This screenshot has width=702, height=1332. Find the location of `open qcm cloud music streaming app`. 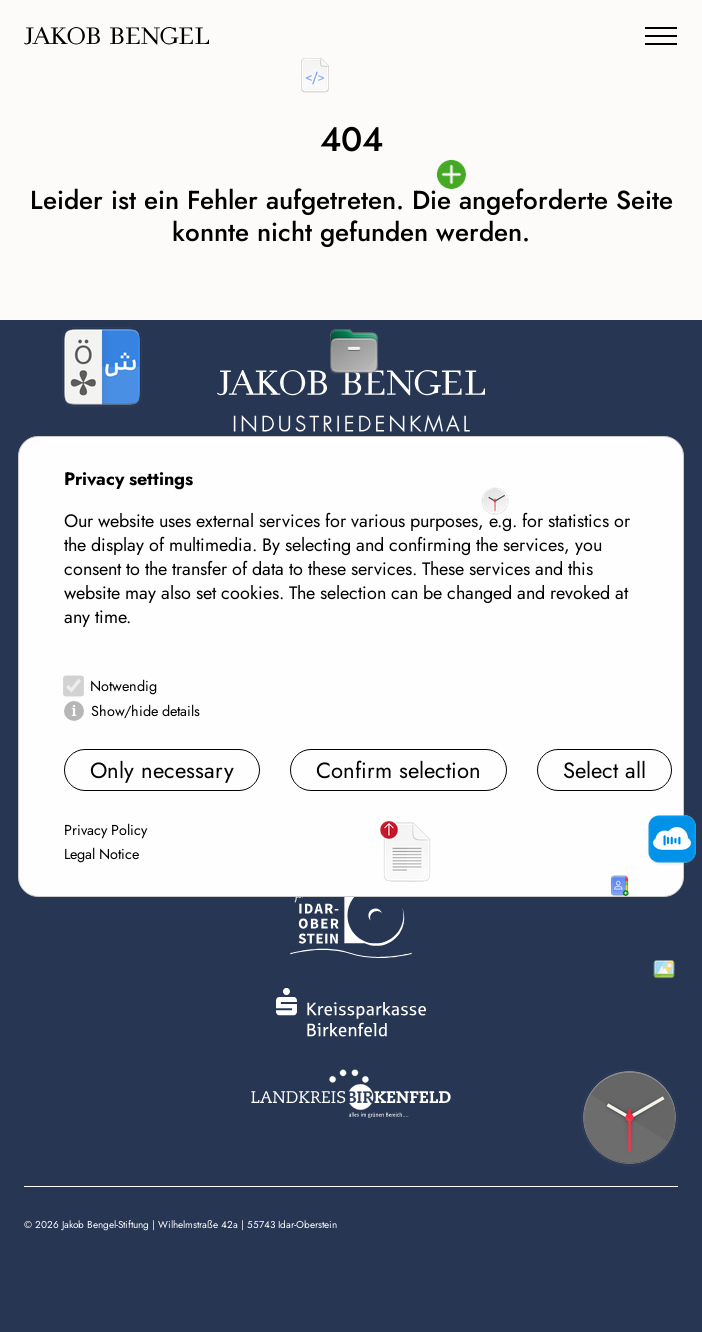

open qcm cloud music streaming app is located at coordinates (672, 839).